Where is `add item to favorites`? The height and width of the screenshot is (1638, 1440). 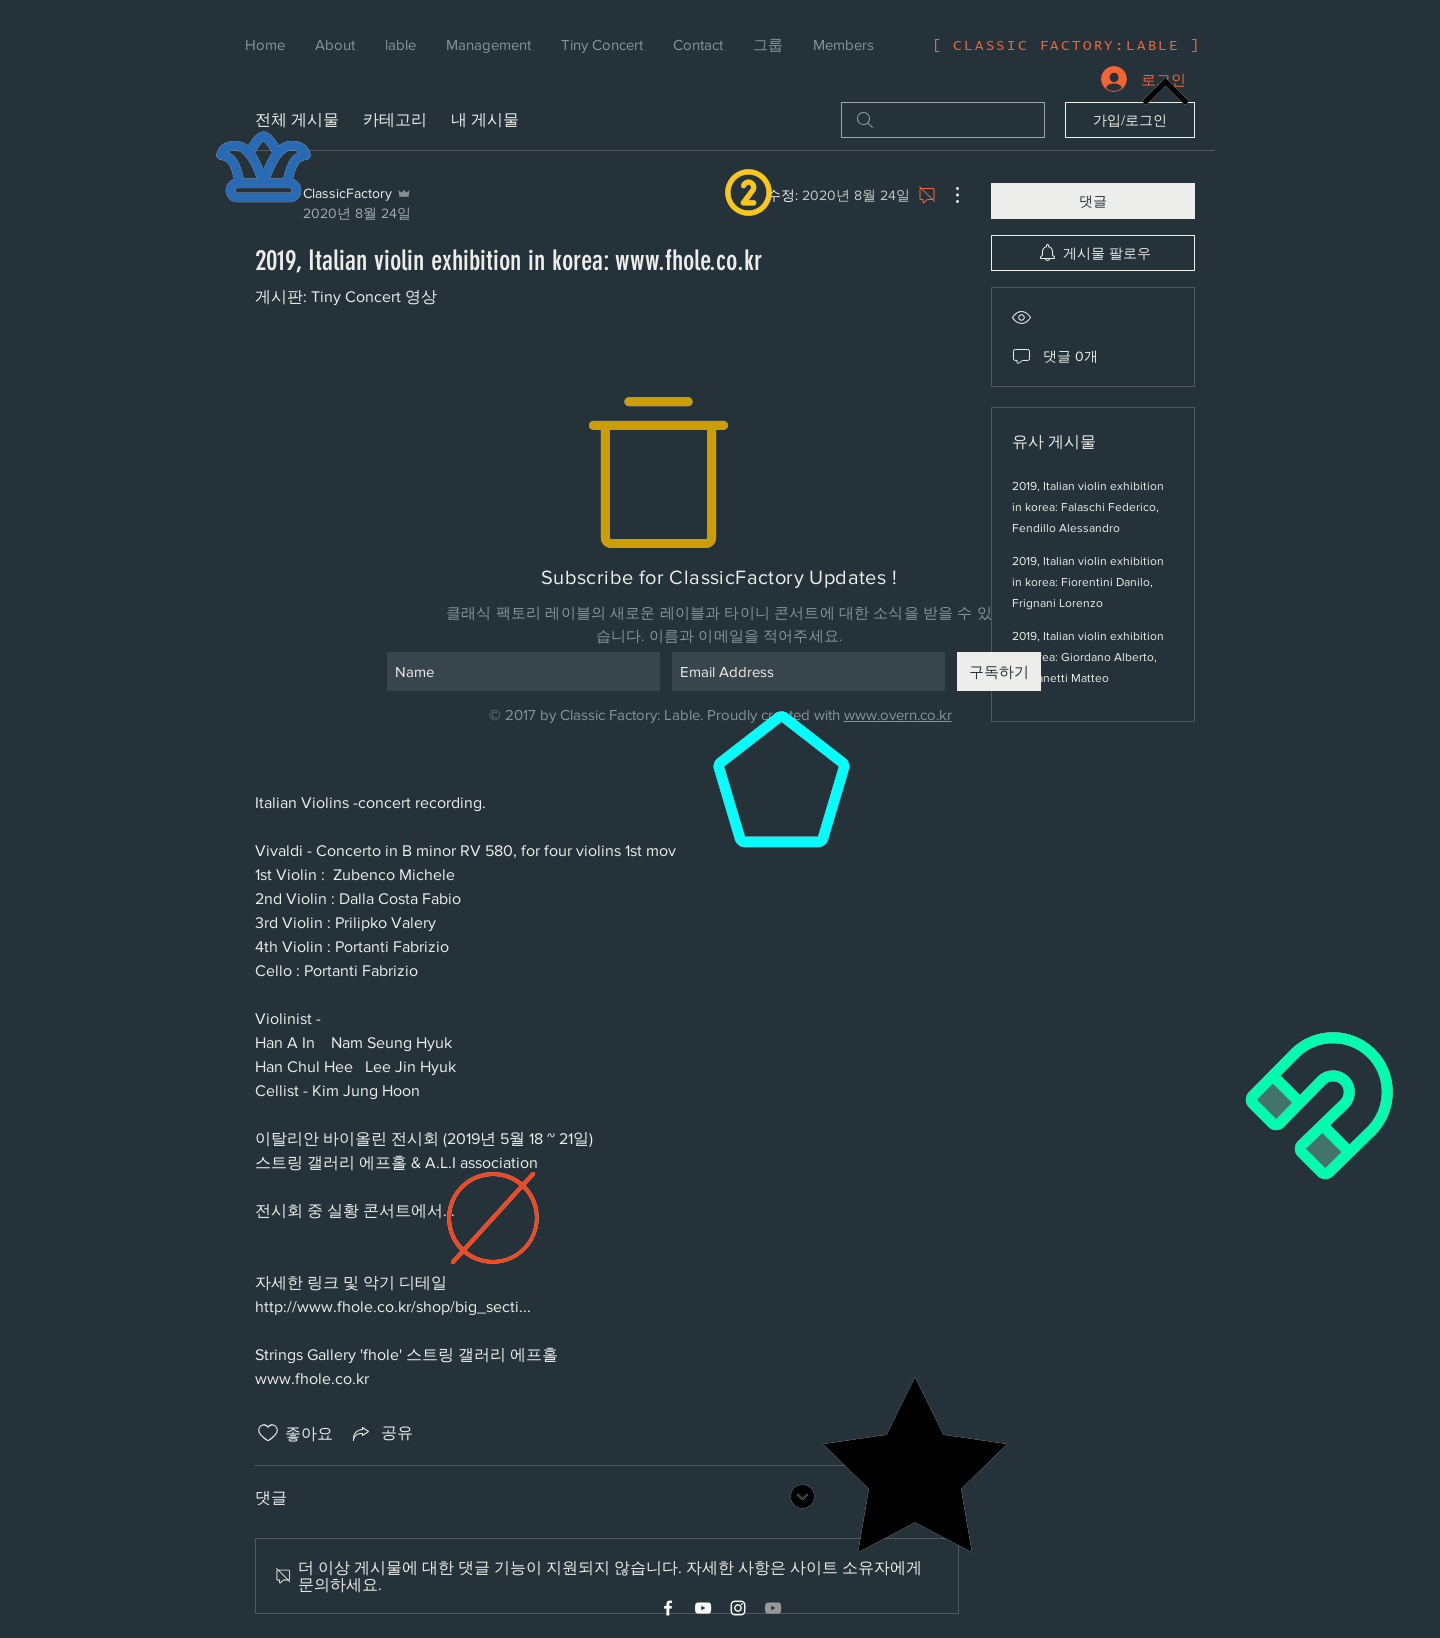
add item to favorites is located at coordinates (915, 1474).